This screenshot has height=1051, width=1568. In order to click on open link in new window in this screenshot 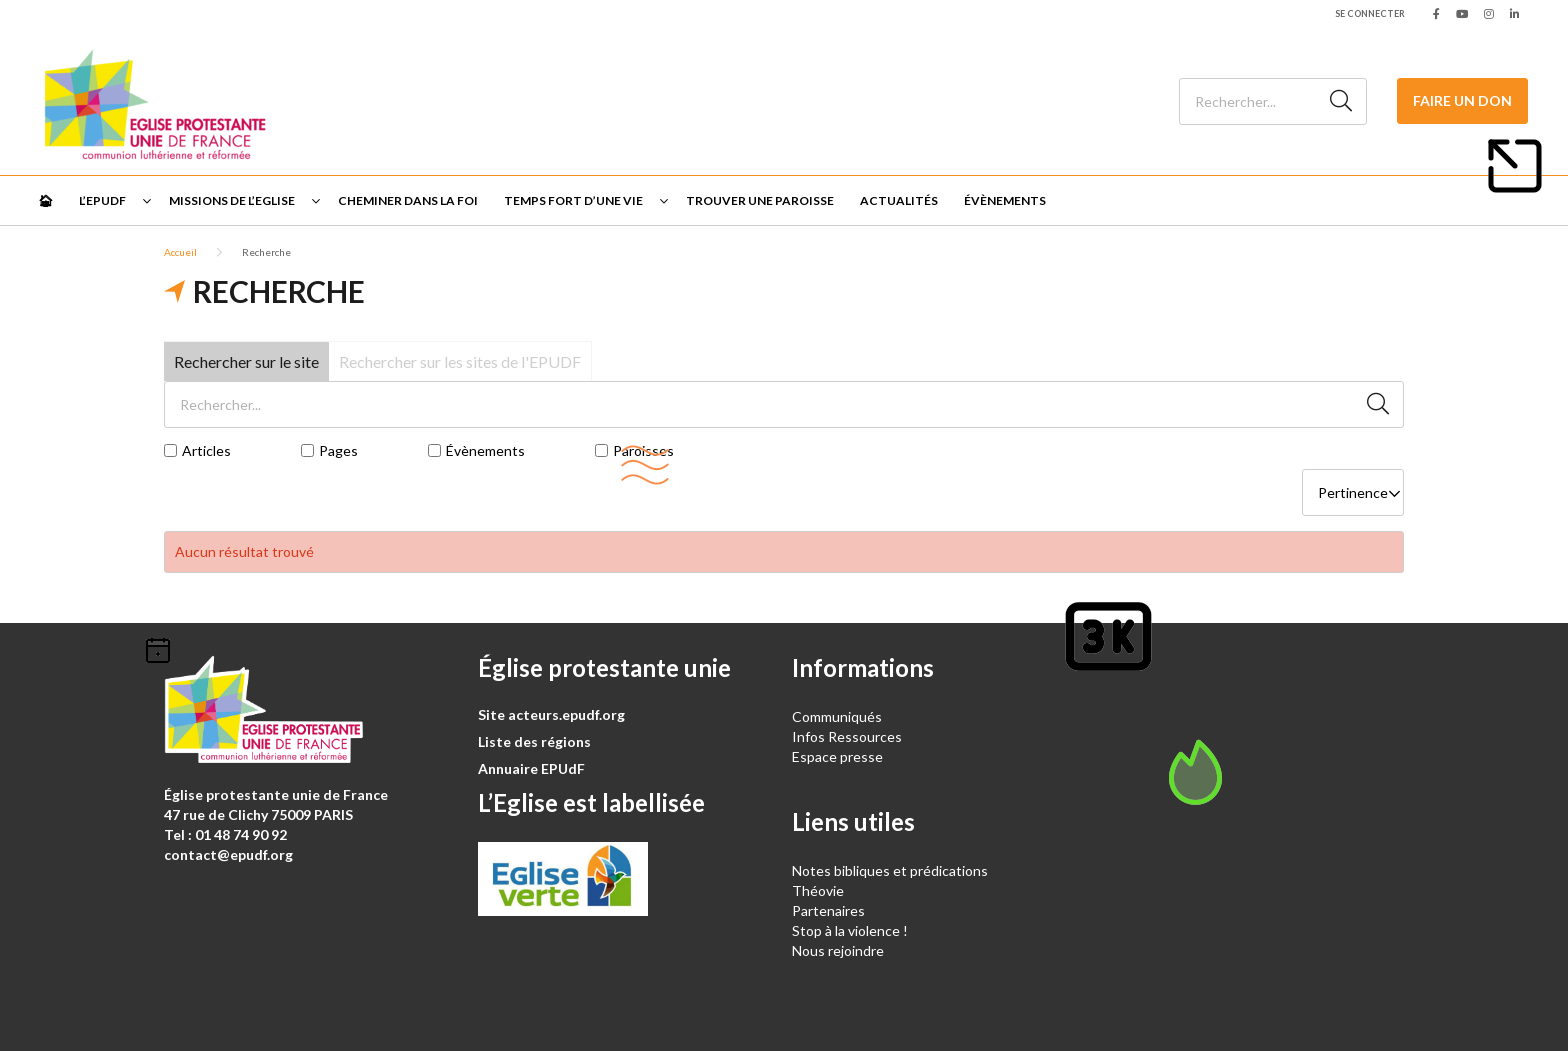, I will do `click(1515, 166)`.